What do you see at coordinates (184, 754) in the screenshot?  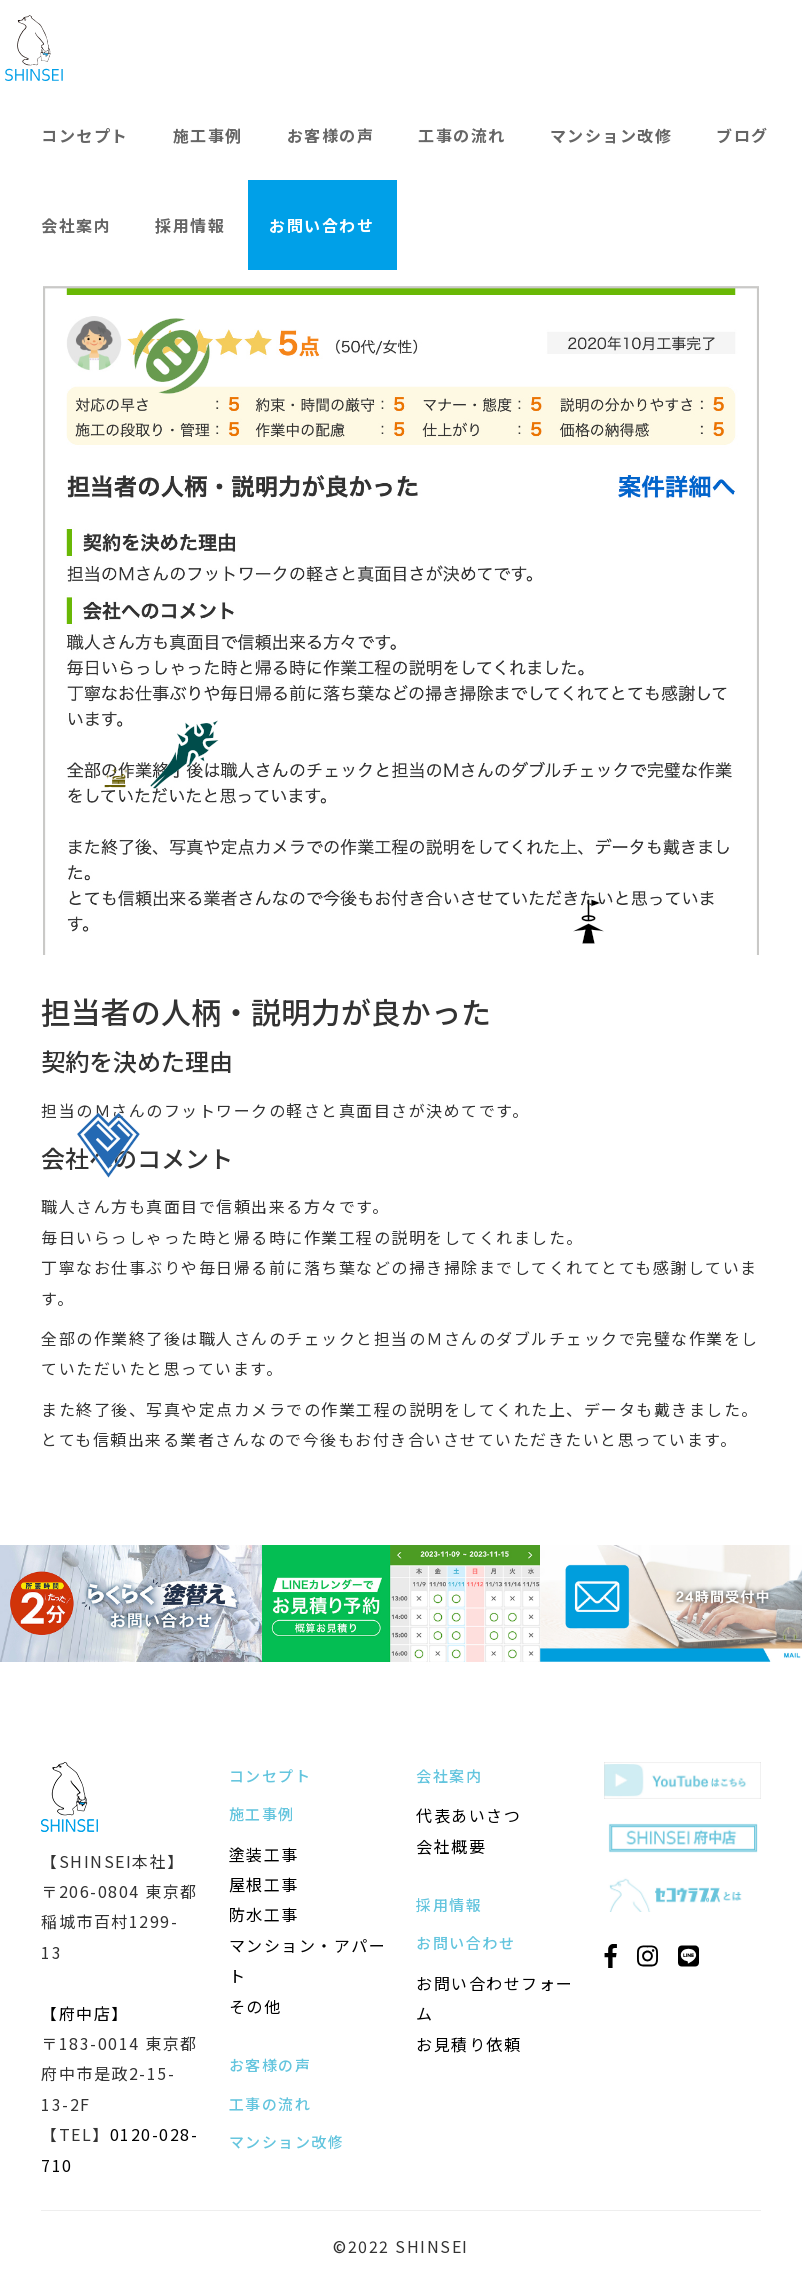 I see `equip a wooden club weapon` at bounding box center [184, 754].